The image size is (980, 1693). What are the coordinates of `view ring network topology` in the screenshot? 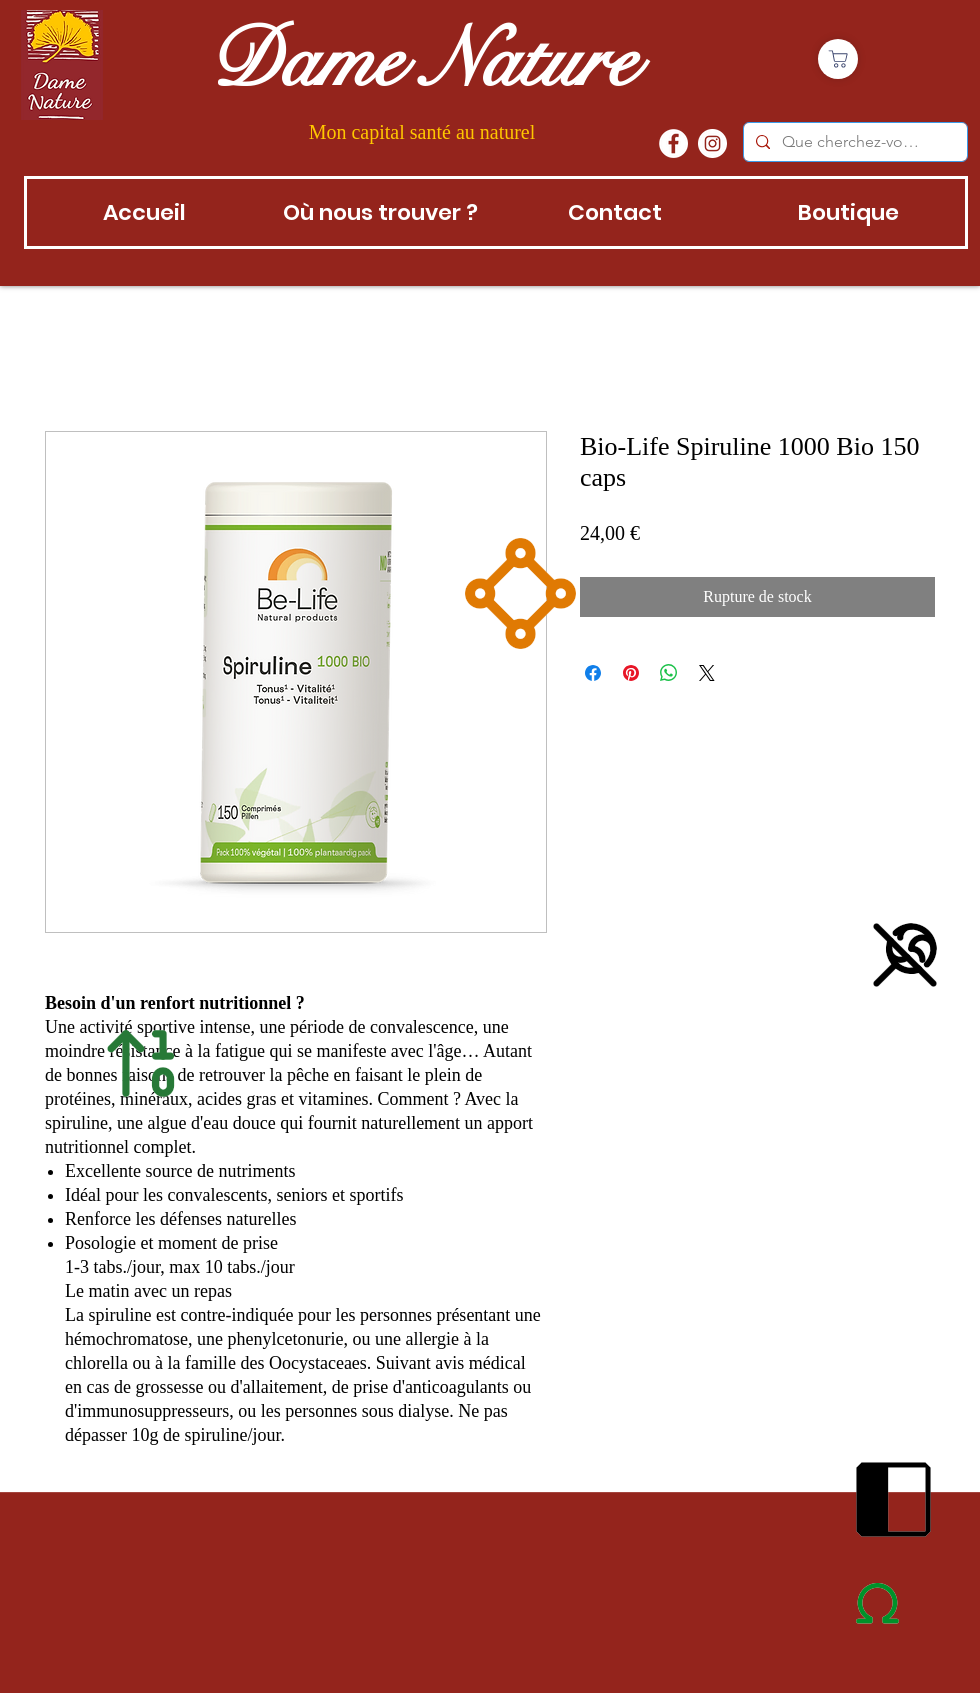 It's located at (520, 593).